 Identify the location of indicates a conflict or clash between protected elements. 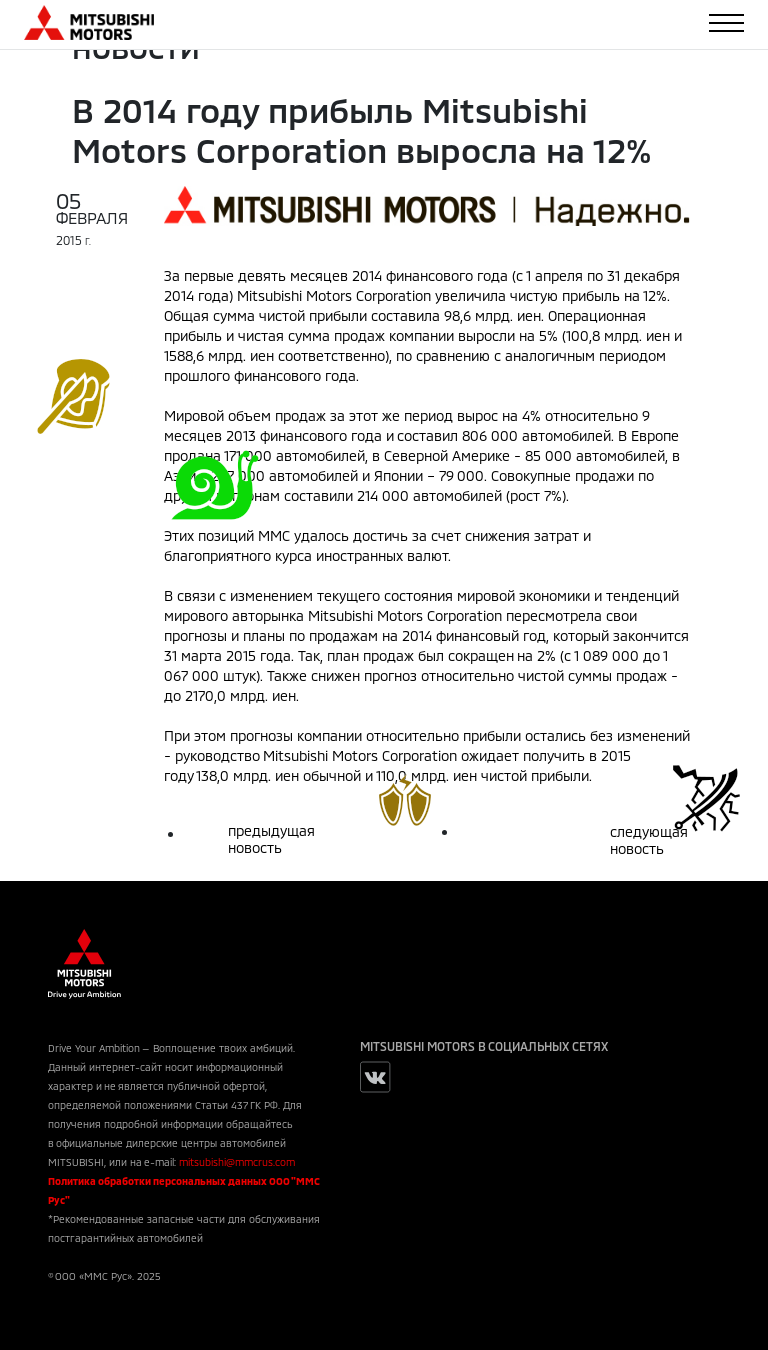
(405, 800).